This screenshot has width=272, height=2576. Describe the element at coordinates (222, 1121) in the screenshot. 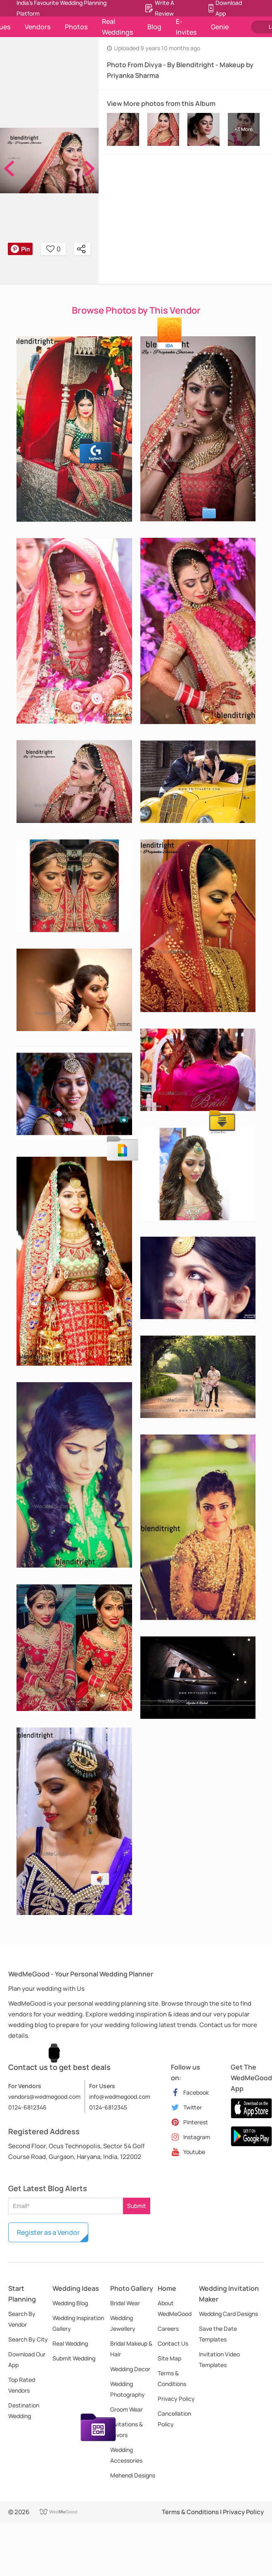

I see `open your getgo download manager folder` at that location.